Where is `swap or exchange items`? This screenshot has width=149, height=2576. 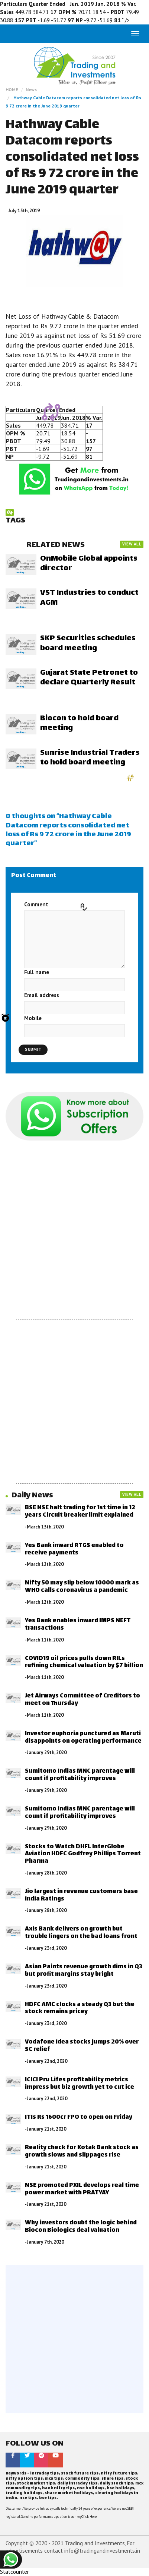
swap or exchange items is located at coordinates (51, 412).